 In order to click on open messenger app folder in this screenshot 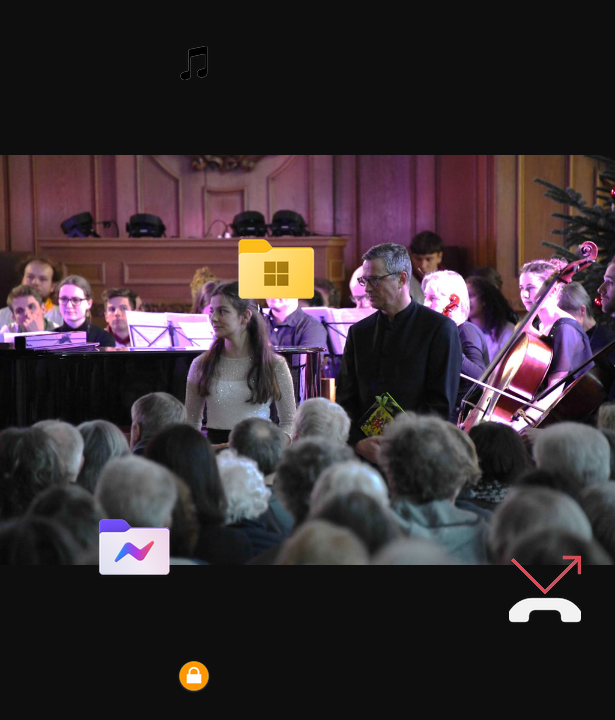, I will do `click(134, 549)`.